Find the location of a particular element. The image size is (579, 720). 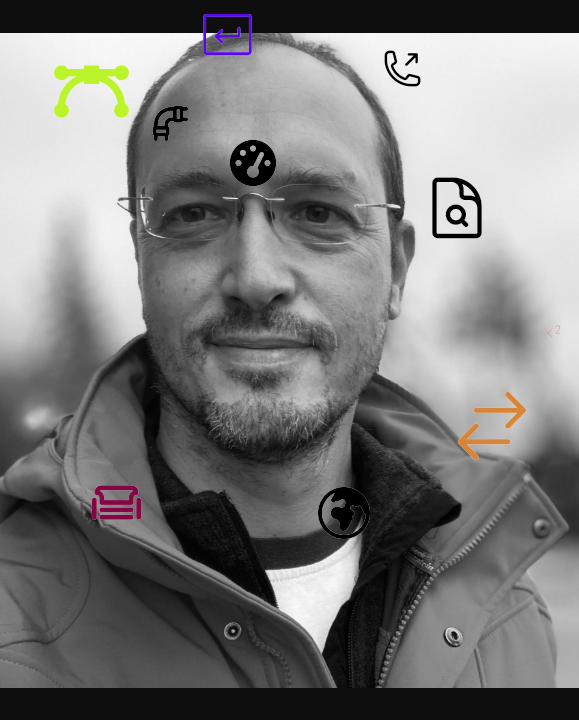

access vector editing tools is located at coordinates (91, 91).